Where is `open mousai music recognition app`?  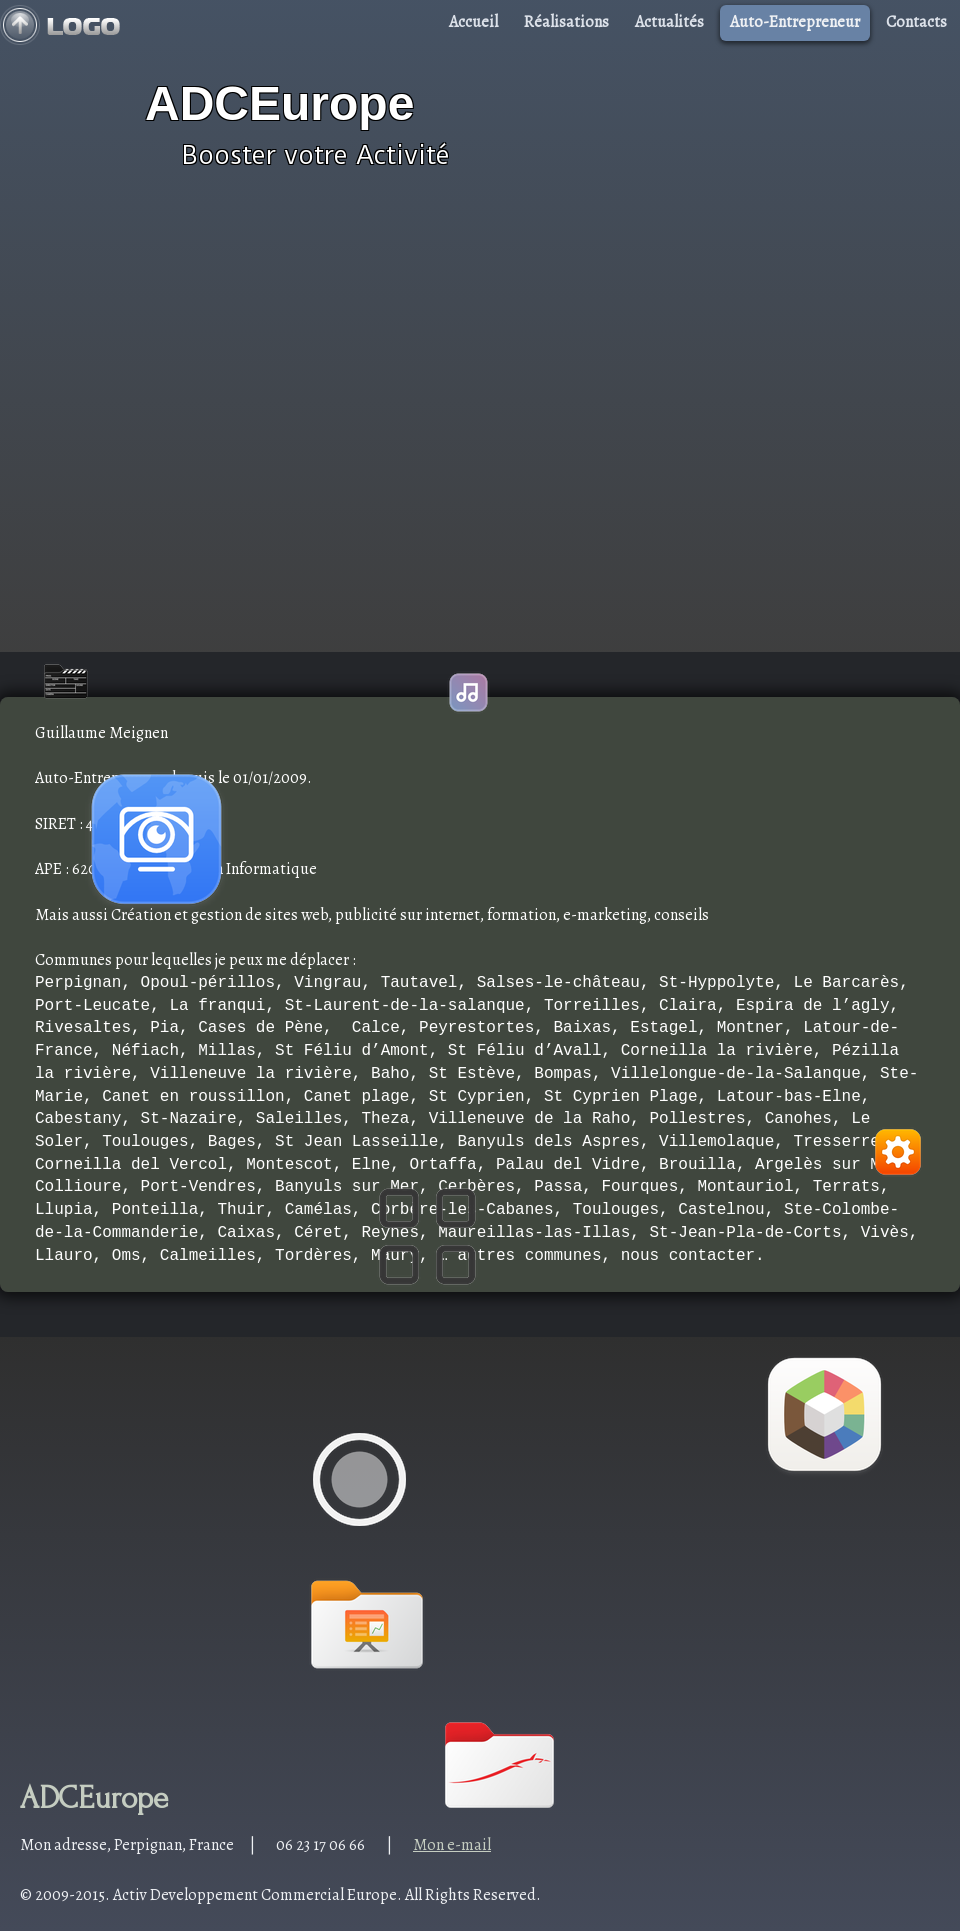
open mousai music recognition app is located at coordinates (468, 692).